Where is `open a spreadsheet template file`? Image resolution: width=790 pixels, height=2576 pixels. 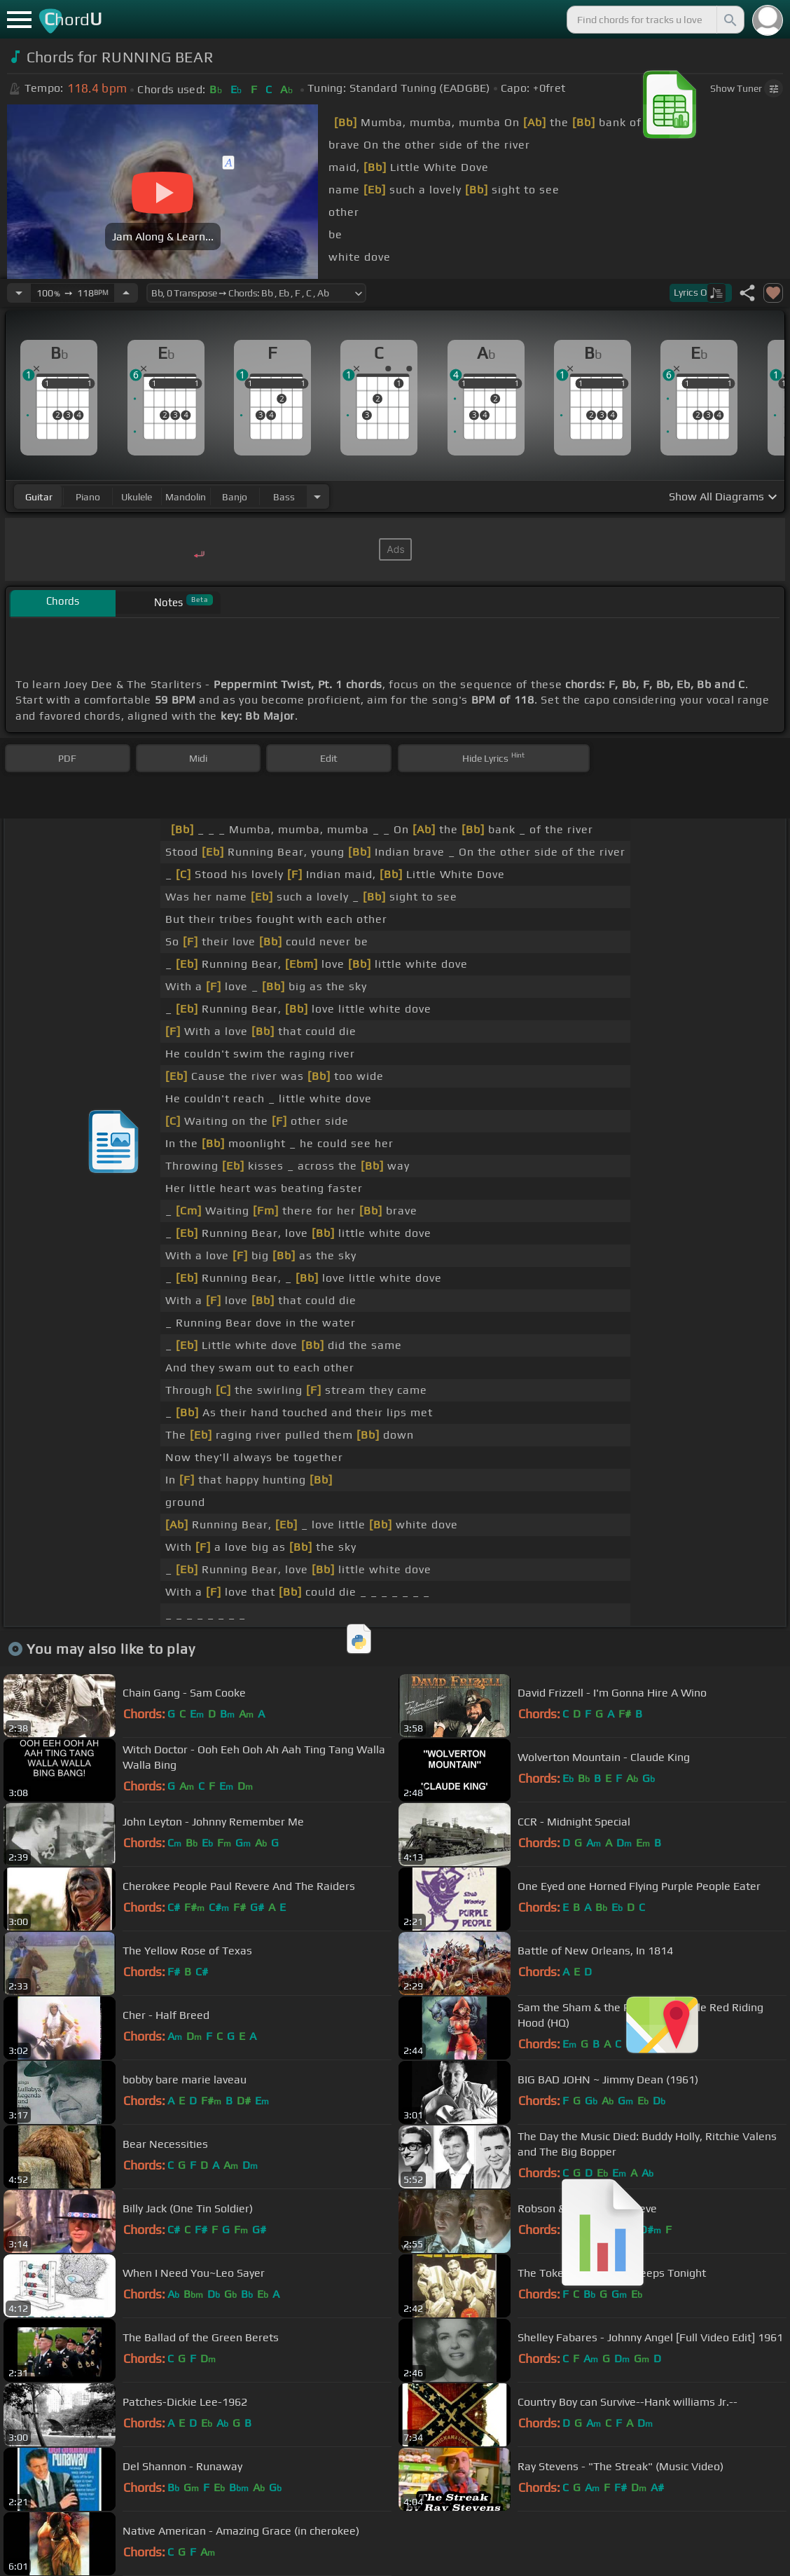
open a spreadsheet template file is located at coordinates (670, 104).